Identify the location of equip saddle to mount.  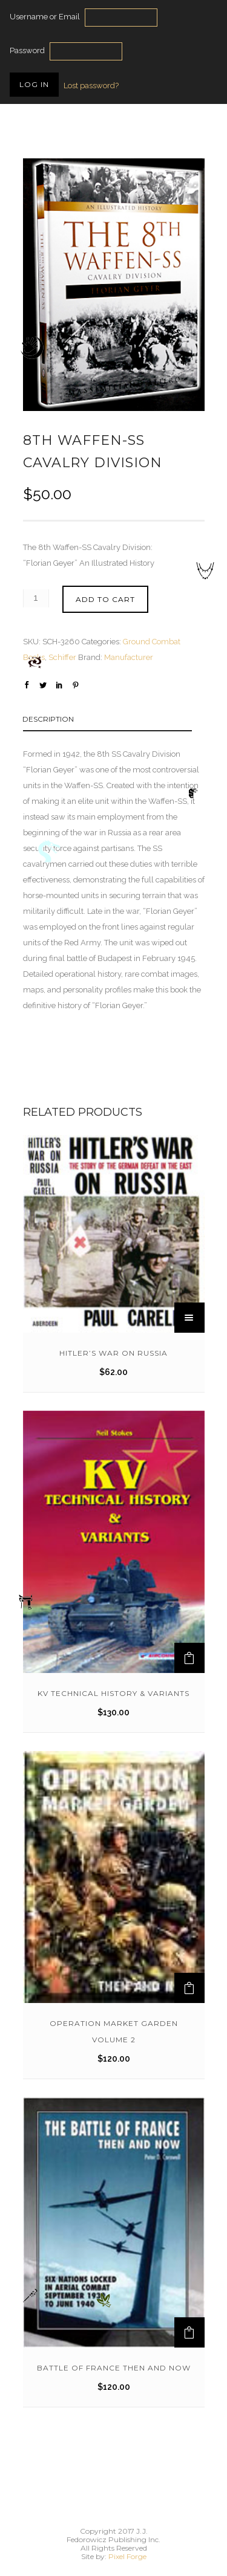
(25, 1602).